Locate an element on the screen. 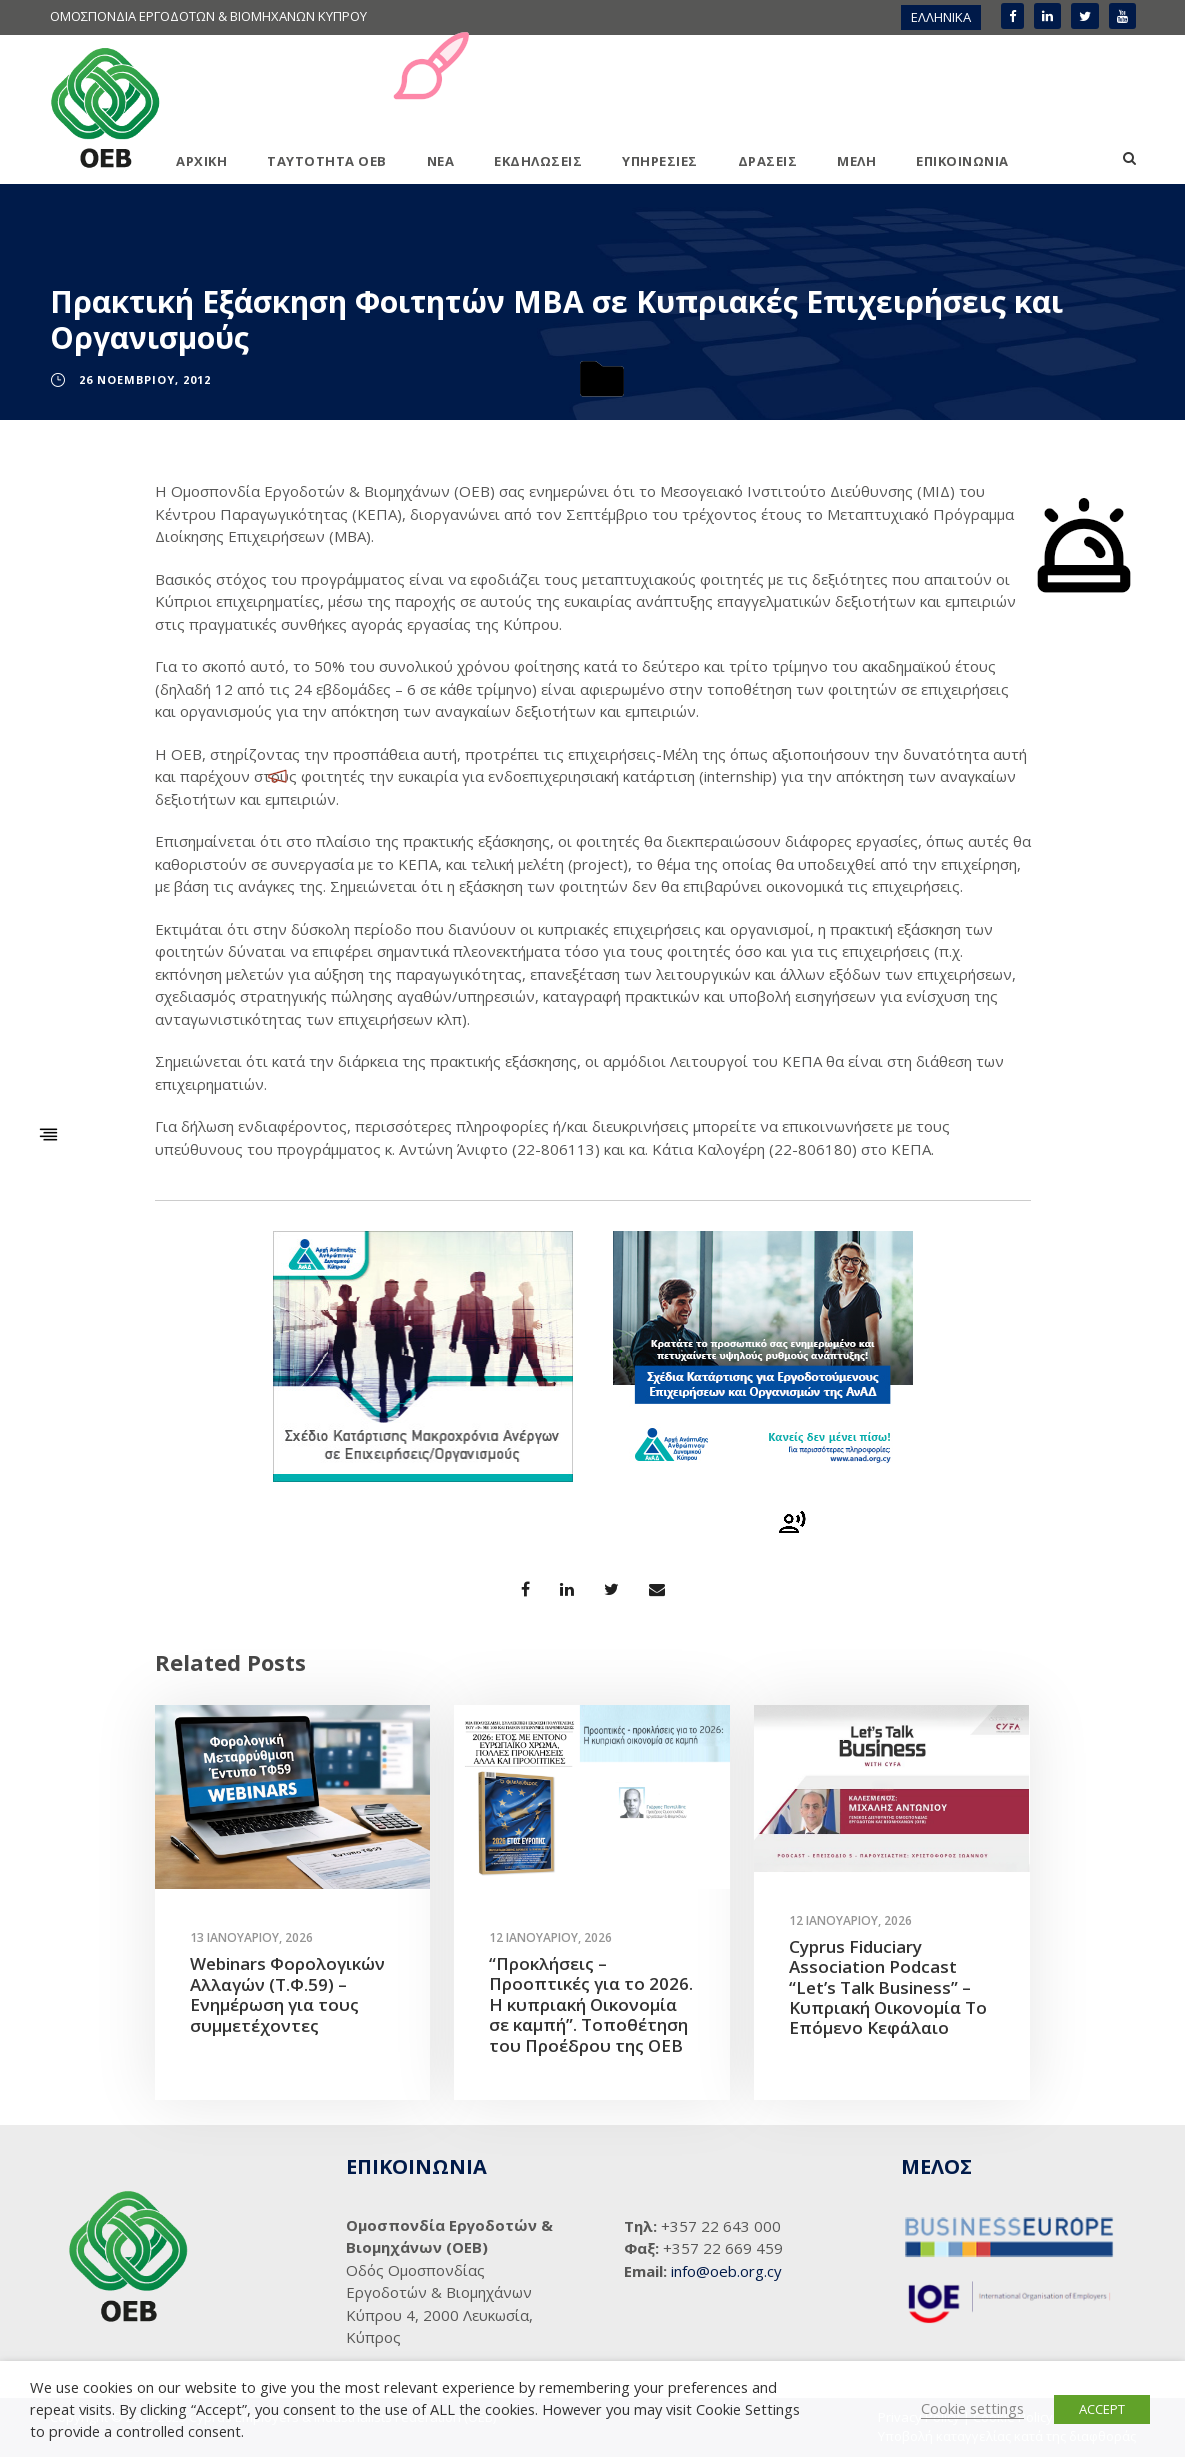  make an announcement or broadcast is located at coordinates (277, 776).